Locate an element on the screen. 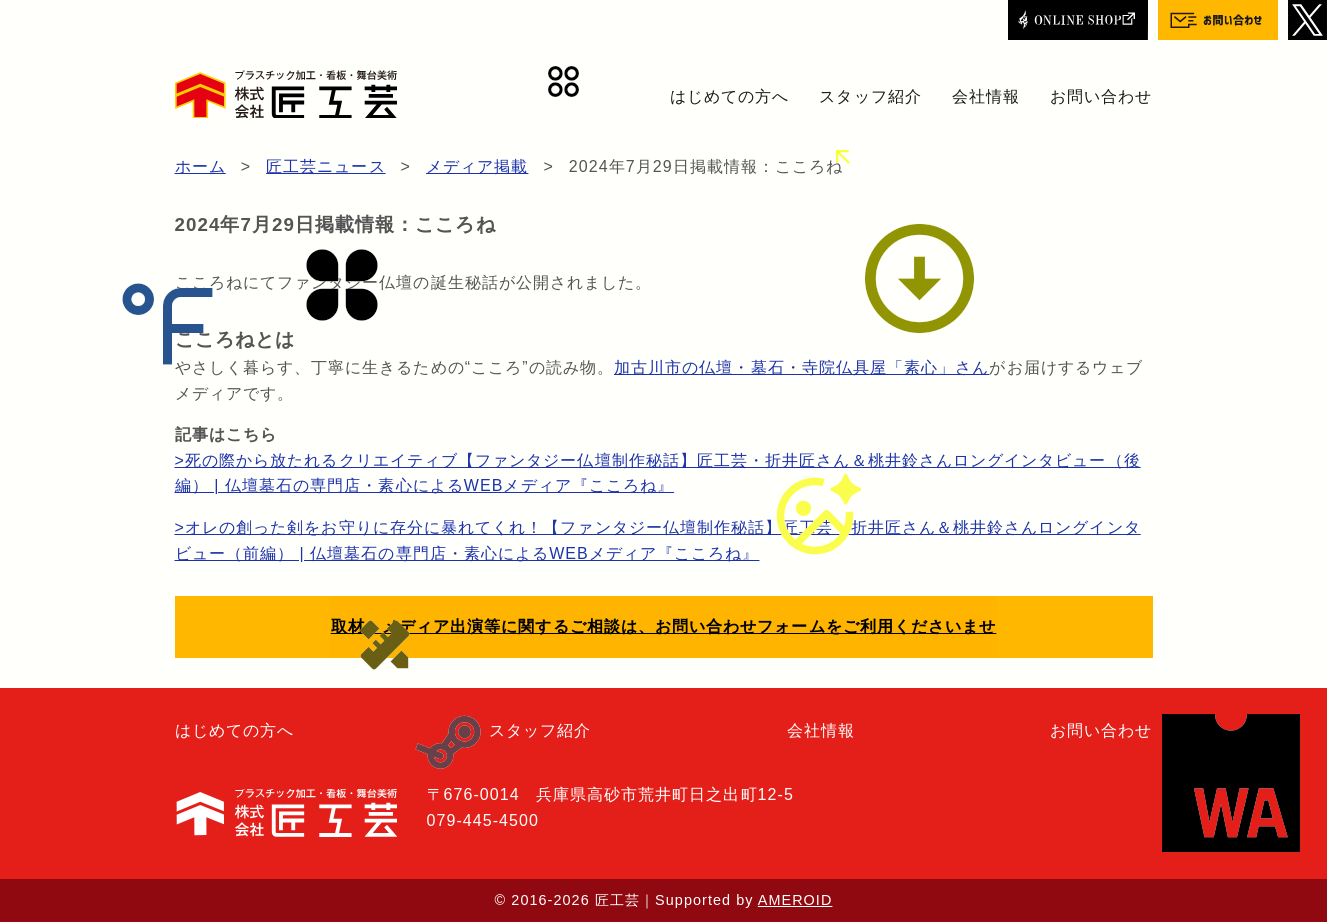 The image size is (1327, 922). open app drawer or menu is located at coordinates (563, 81).